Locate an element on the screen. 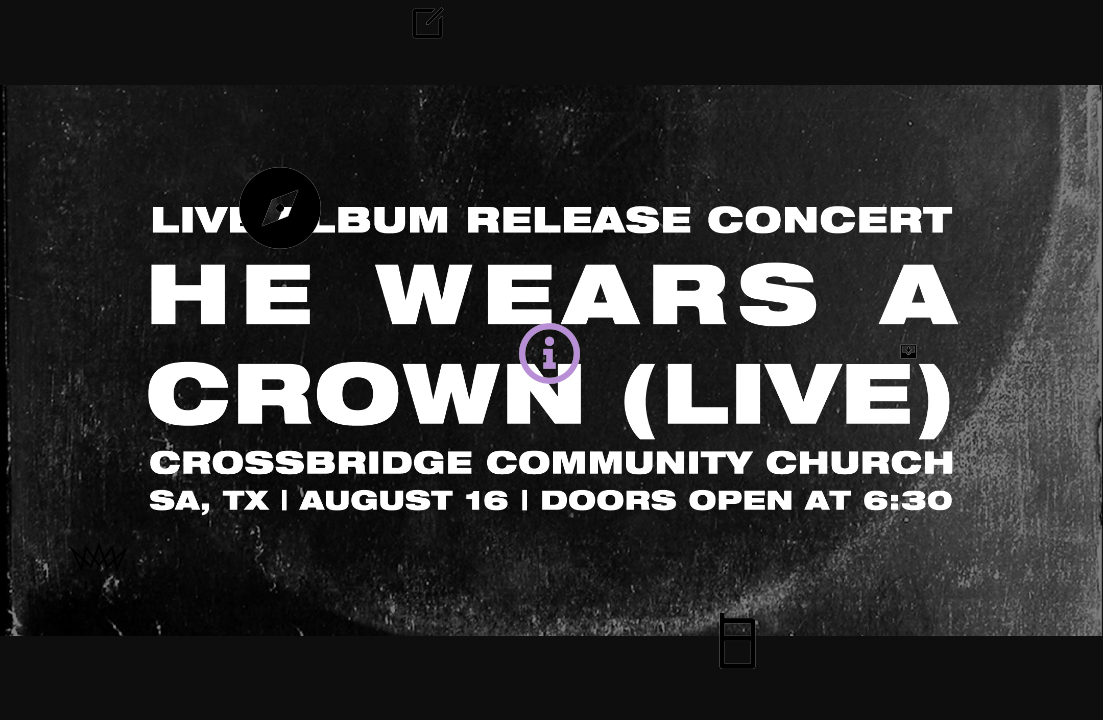 The width and height of the screenshot is (1103, 720). view more information or details is located at coordinates (549, 353).